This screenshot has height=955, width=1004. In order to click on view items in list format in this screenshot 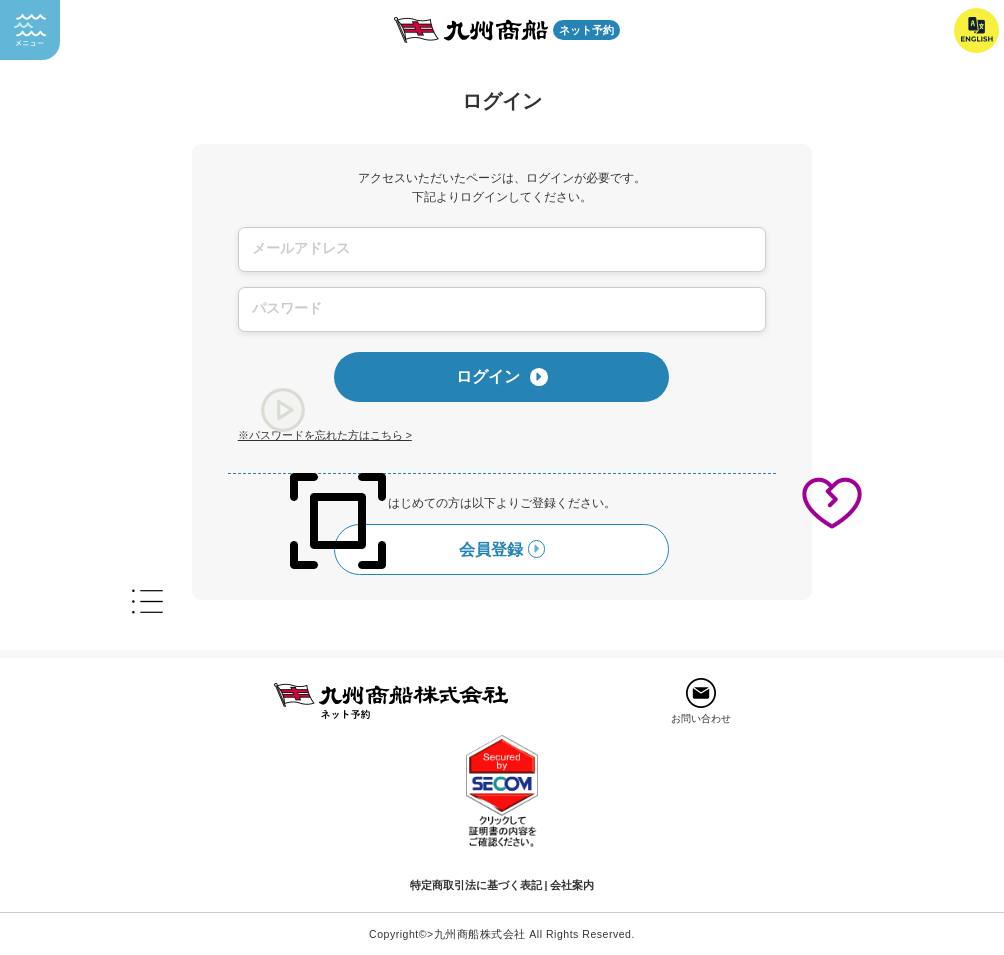, I will do `click(147, 601)`.